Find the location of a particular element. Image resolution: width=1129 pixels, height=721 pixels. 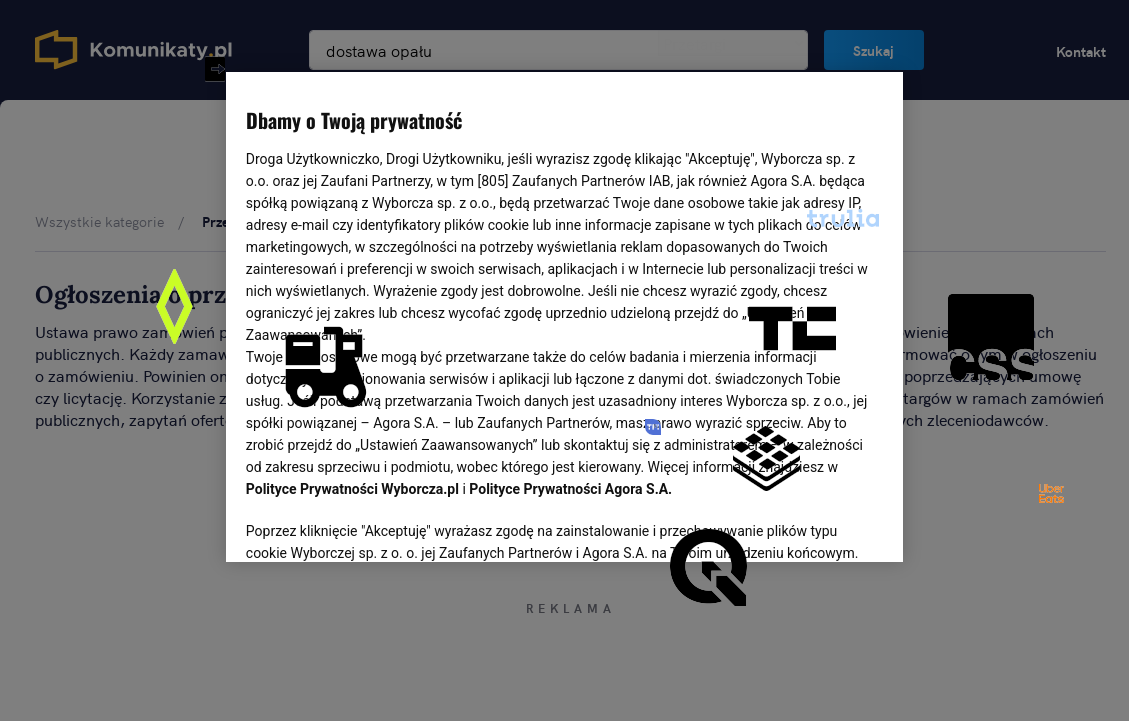

open transport for ireland app or website is located at coordinates (653, 427).